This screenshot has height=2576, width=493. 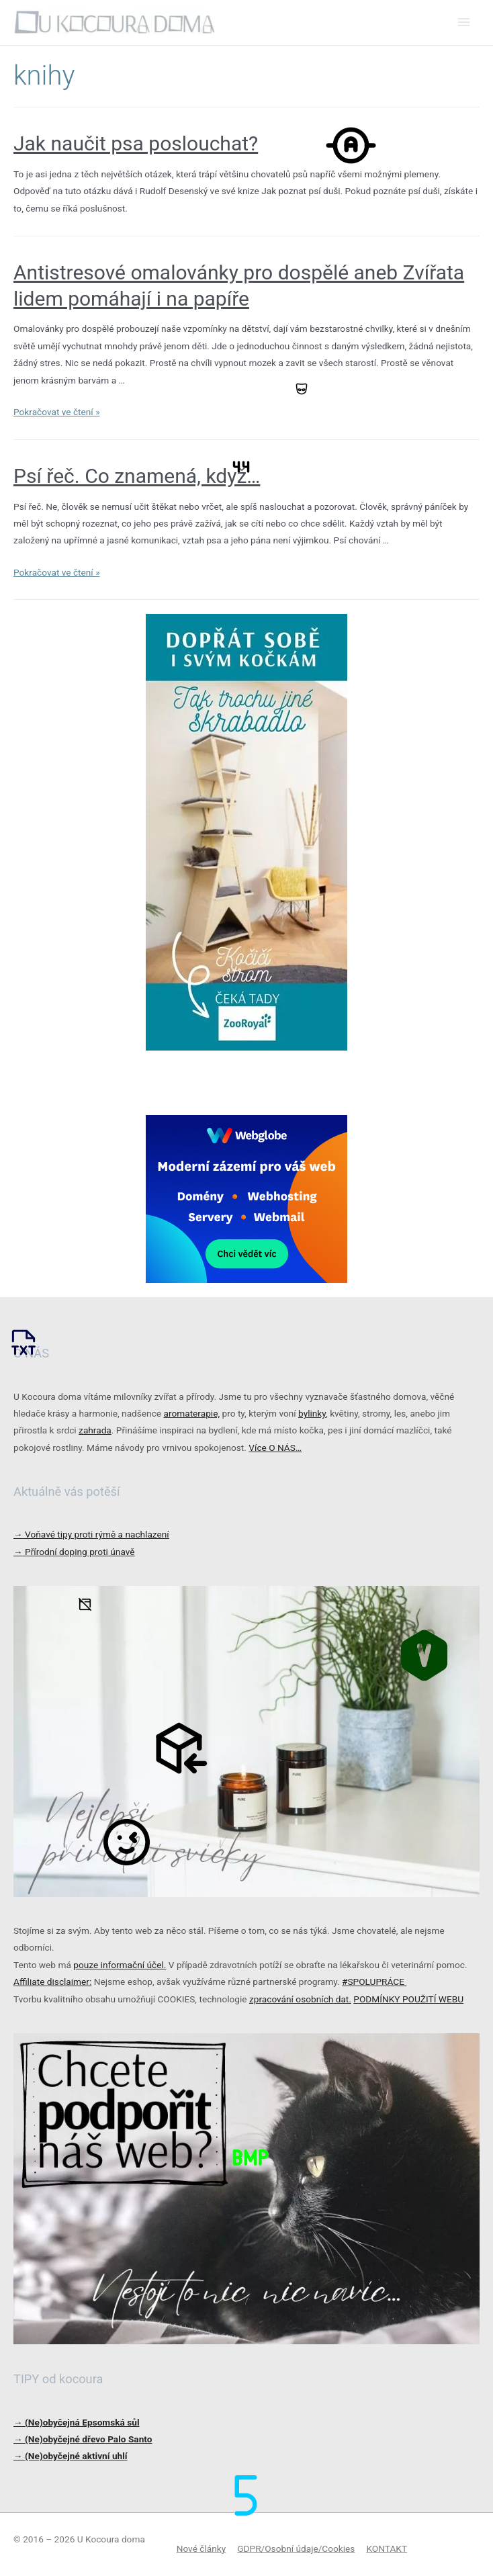 What do you see at coordinates (246, 2495) in the screenshot?
I see `indicates step 5 in a multi-step process` at bounding box center [246, 2495].